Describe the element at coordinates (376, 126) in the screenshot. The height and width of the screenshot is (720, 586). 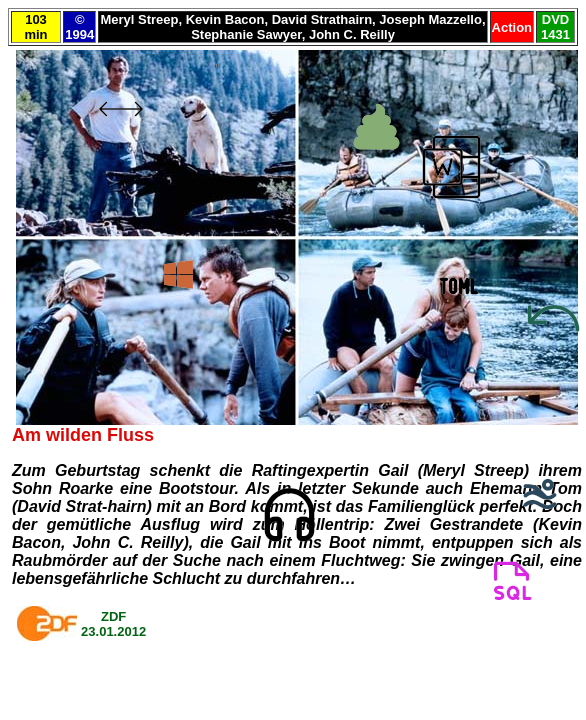
I see `add a poop emoji reaction to a message` at that location.